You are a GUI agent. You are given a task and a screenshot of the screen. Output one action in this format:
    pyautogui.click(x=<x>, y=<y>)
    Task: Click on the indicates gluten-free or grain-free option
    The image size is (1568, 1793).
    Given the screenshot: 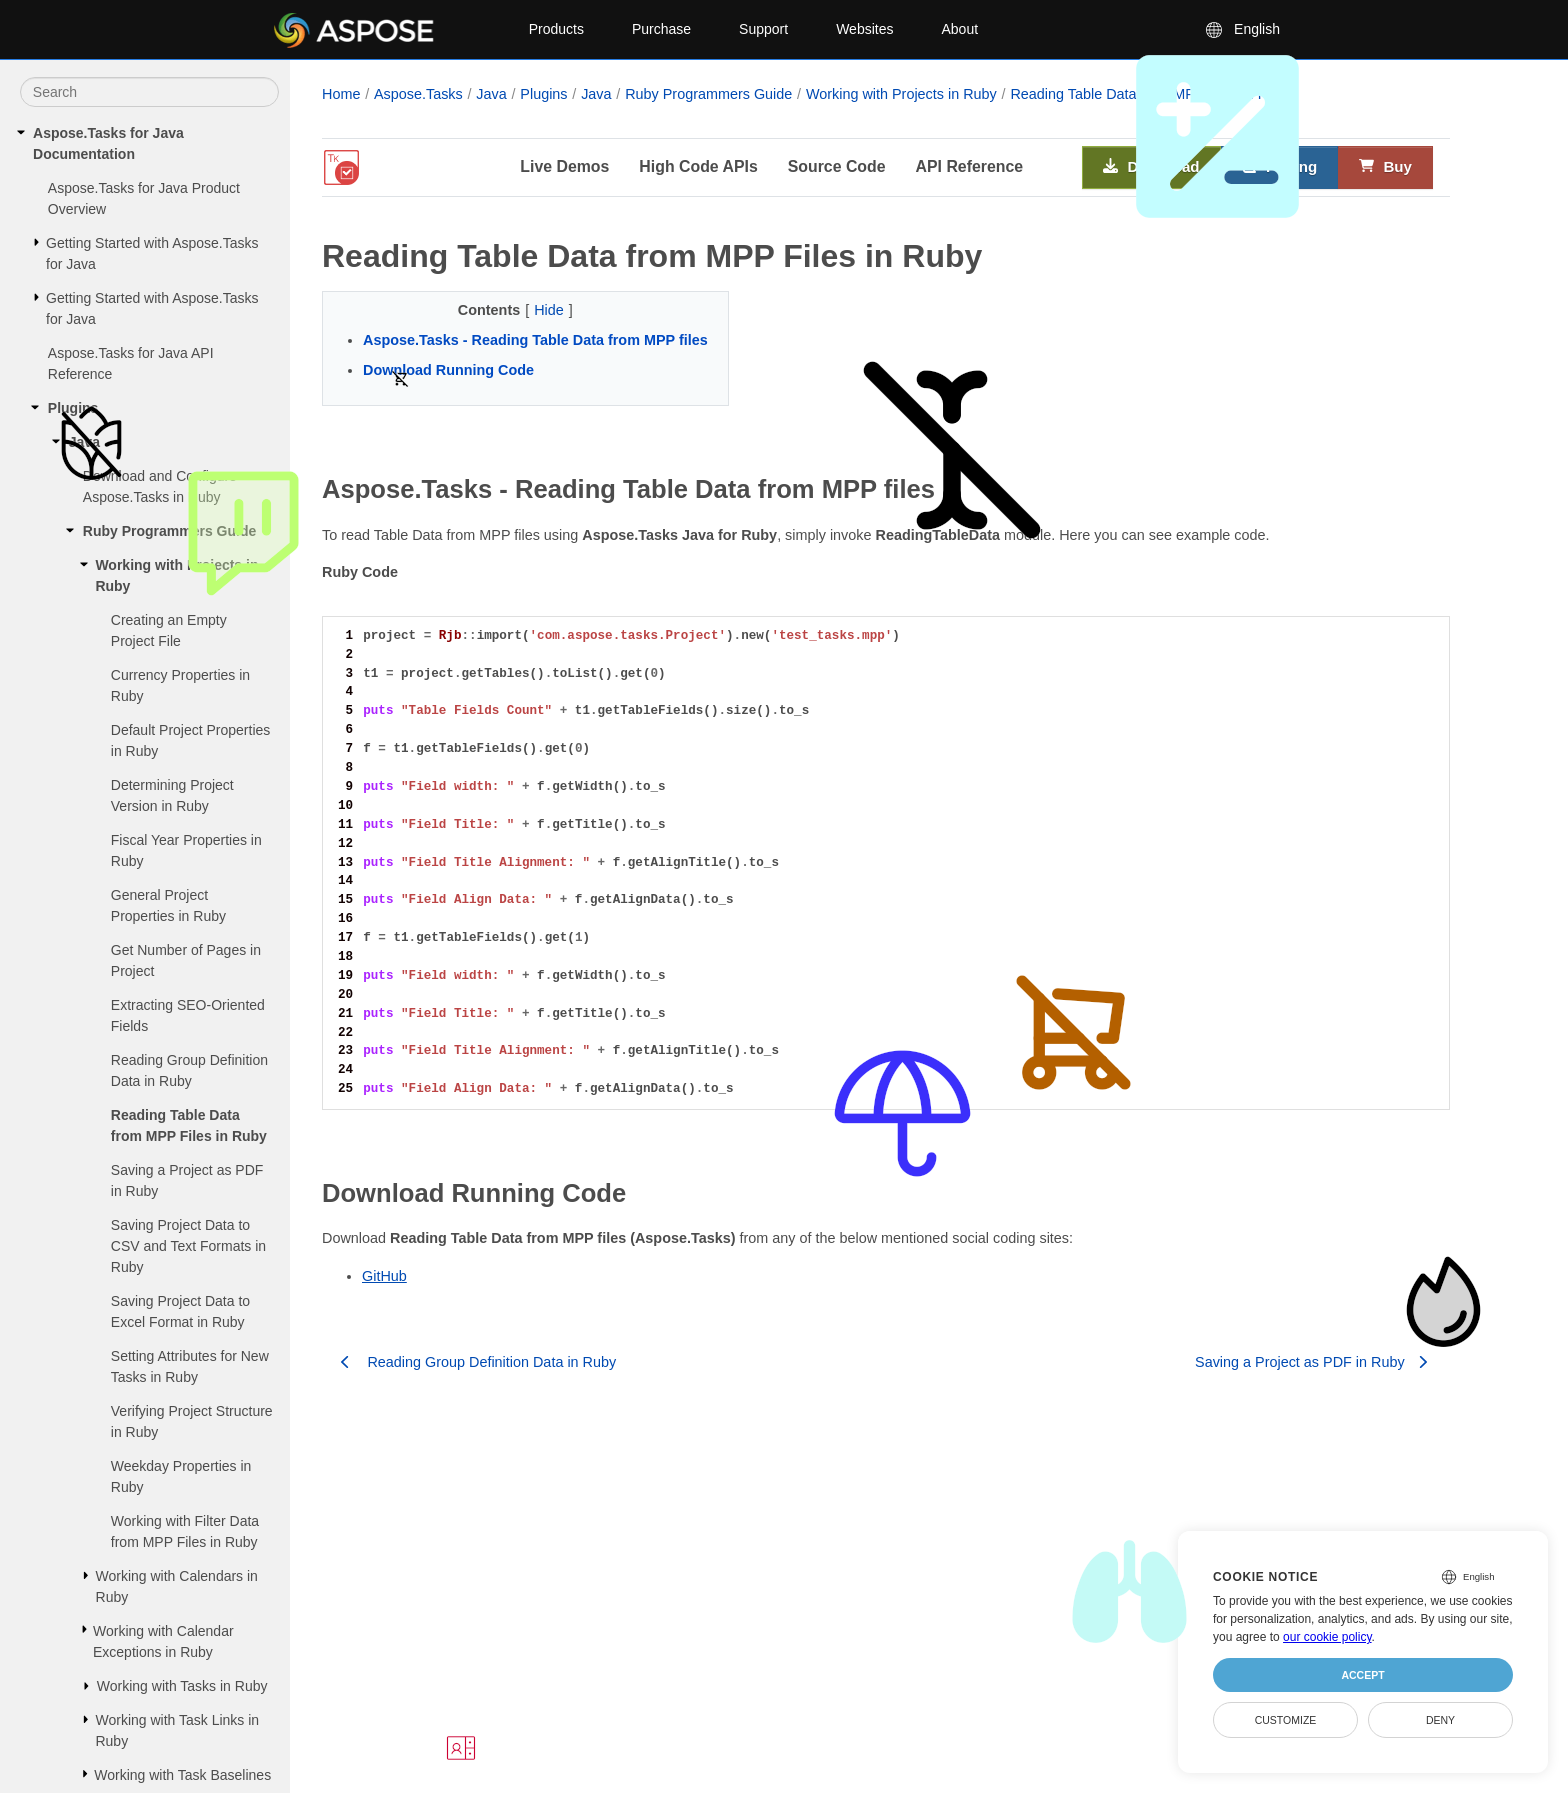 What is the action you would take?
    pyautogui.click(x=91, y=444)
    